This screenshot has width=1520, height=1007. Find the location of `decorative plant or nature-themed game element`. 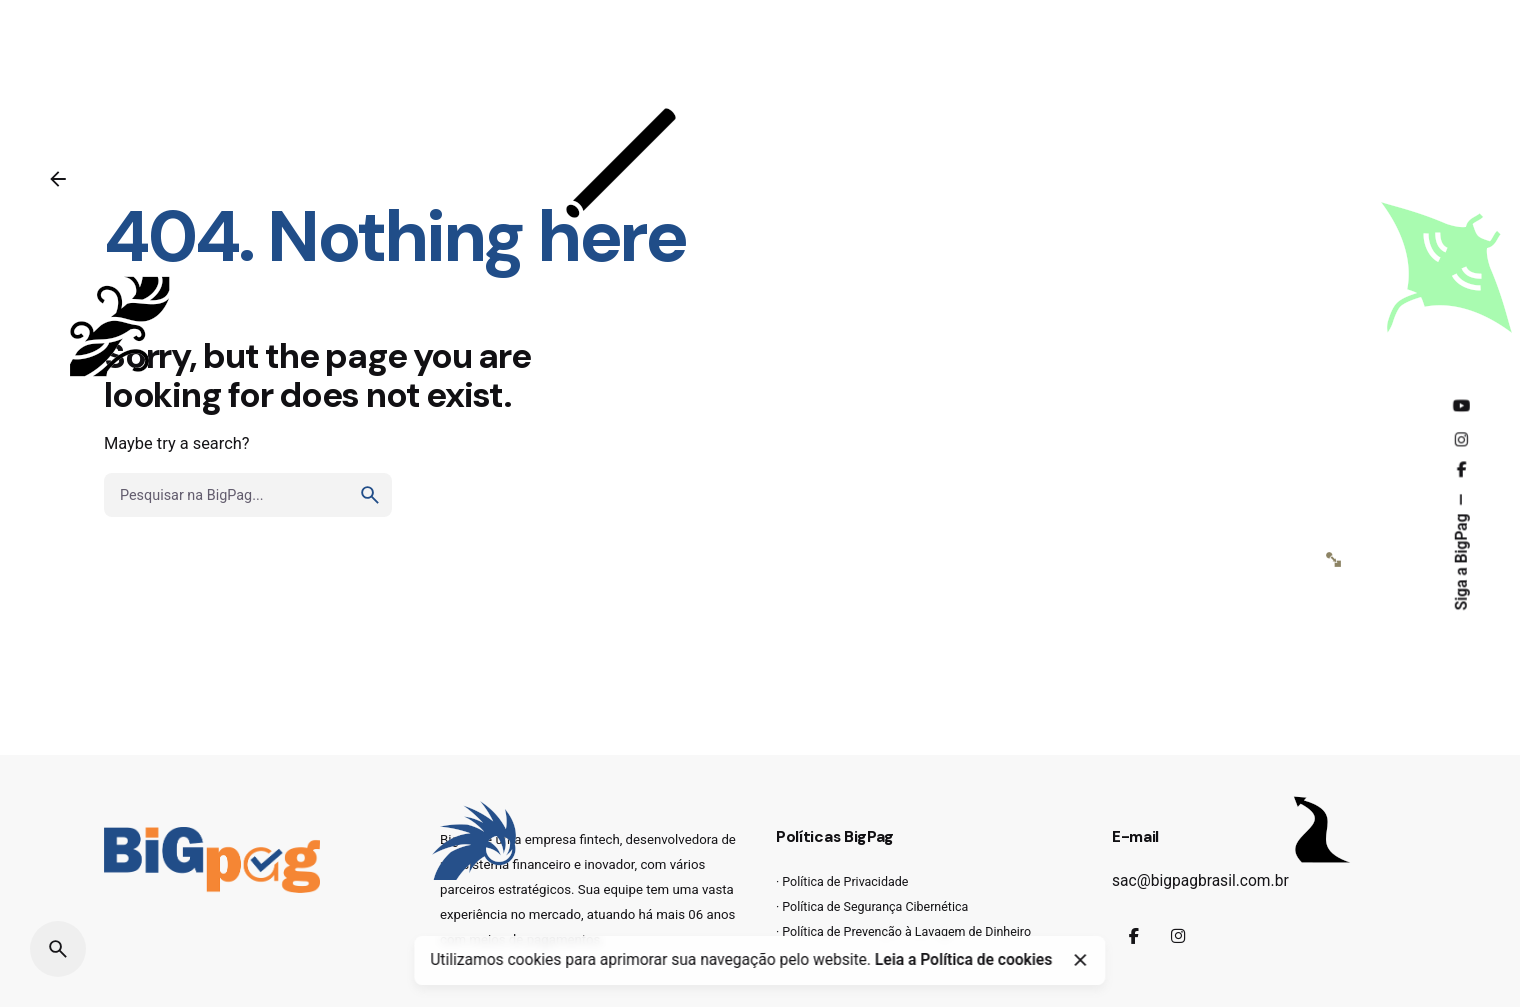

decorative plant or nature-themed game element is located at coordinates (119, 326).